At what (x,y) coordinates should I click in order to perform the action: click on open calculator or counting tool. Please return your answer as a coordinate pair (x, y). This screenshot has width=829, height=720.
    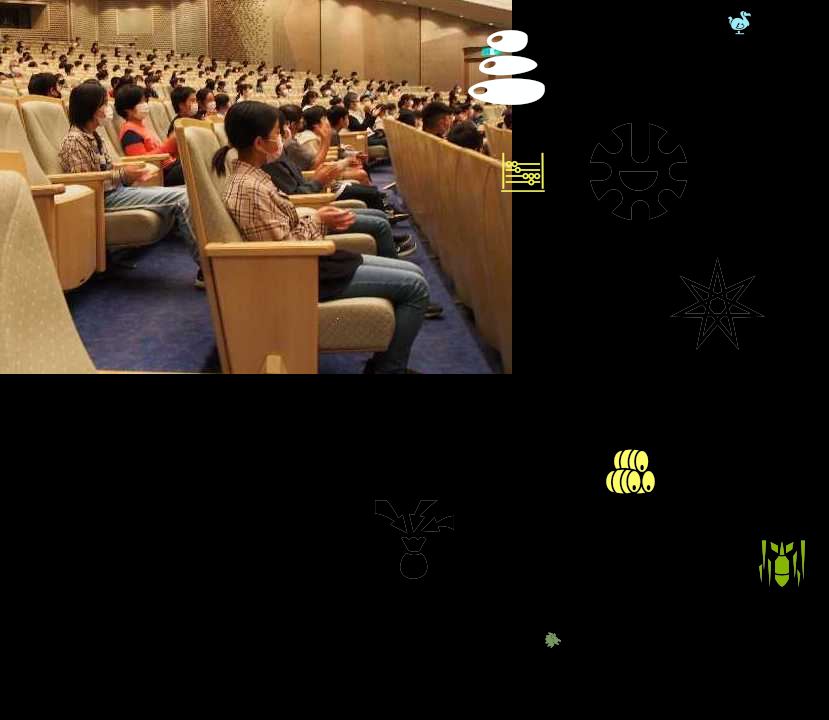
    Looking at the image, I should click on (523, 170).